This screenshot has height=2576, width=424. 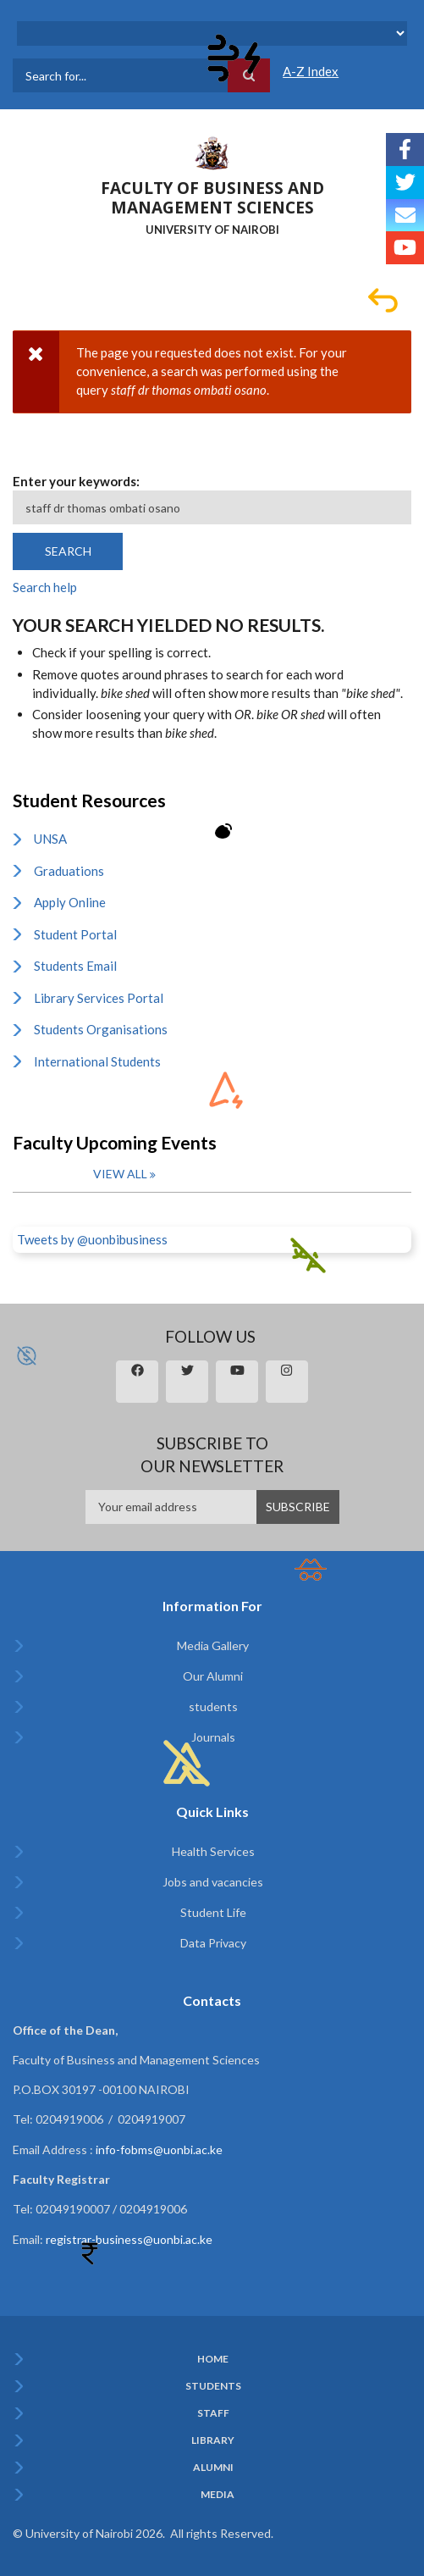 I want to click on quick navigation or fast route option, so click(x=225, y=1089).